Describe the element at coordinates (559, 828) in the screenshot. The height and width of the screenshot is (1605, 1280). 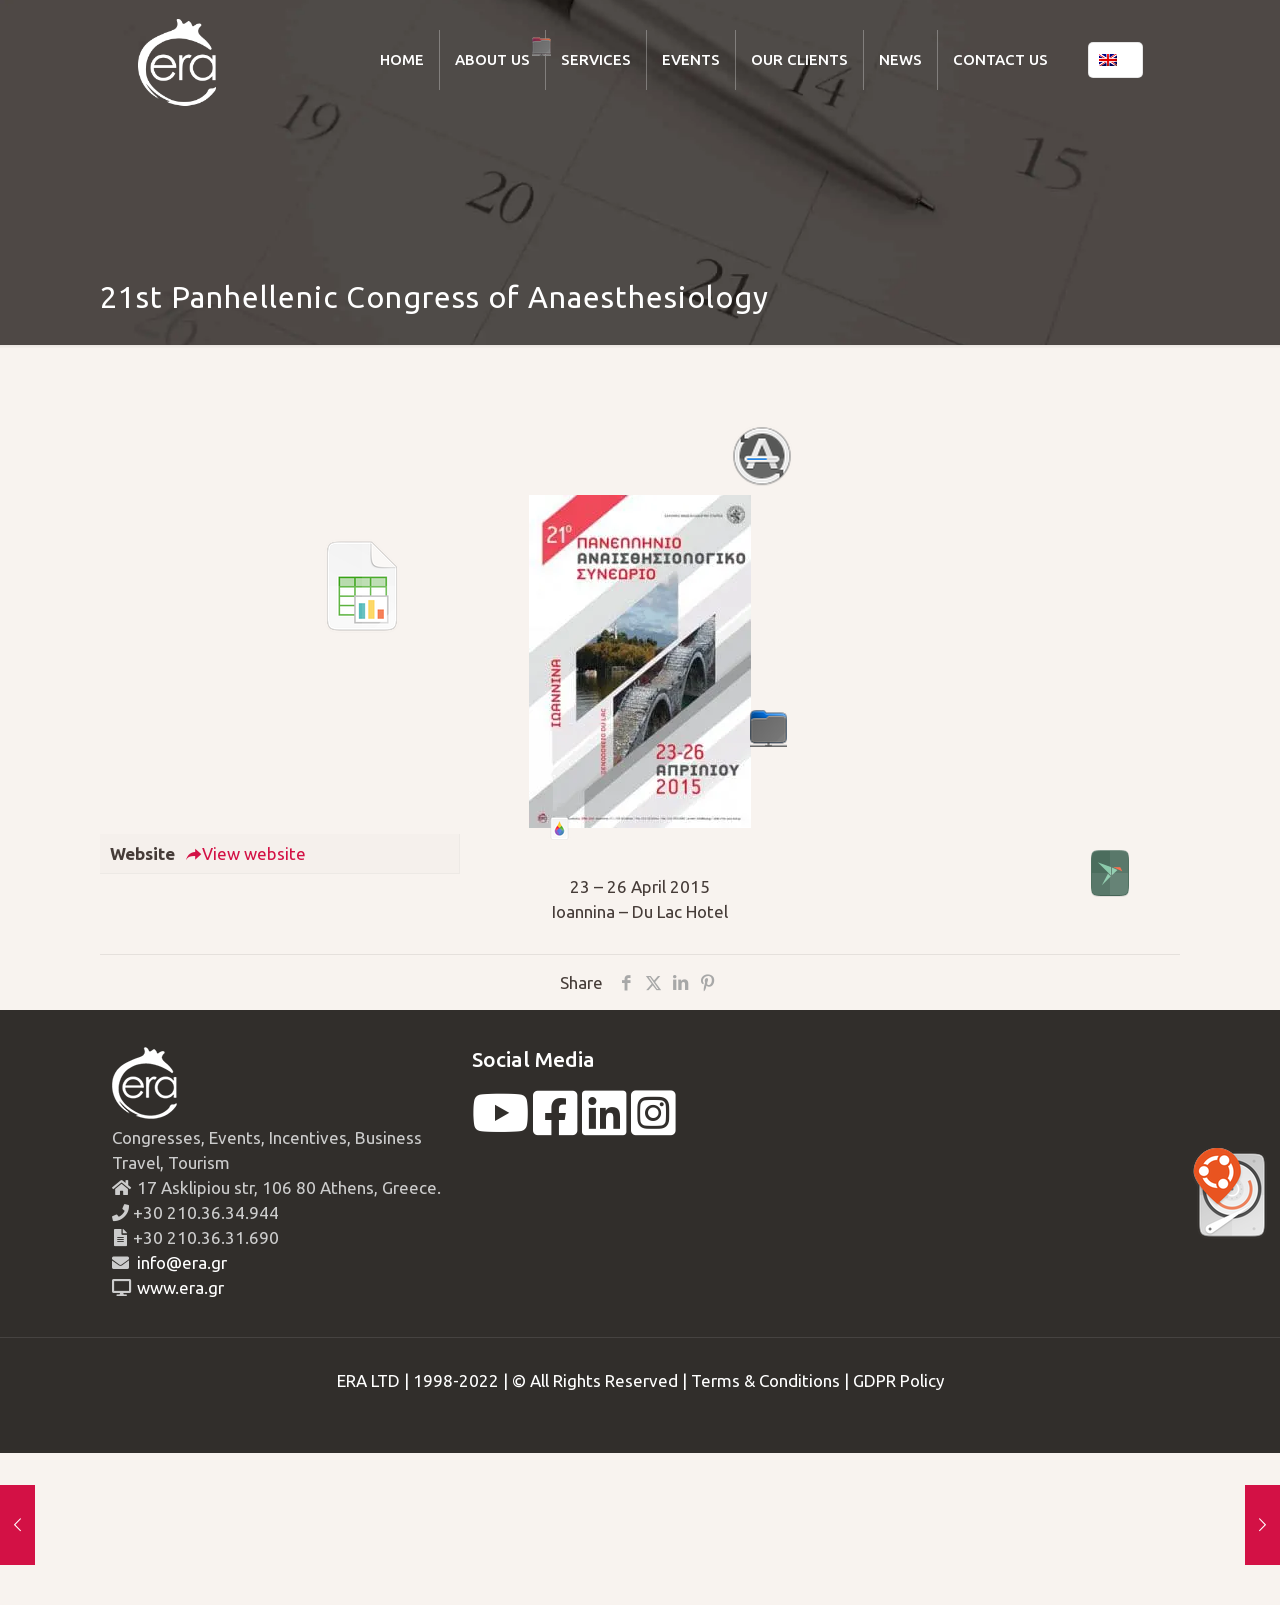
I see `an ICC color profile file` at that location.